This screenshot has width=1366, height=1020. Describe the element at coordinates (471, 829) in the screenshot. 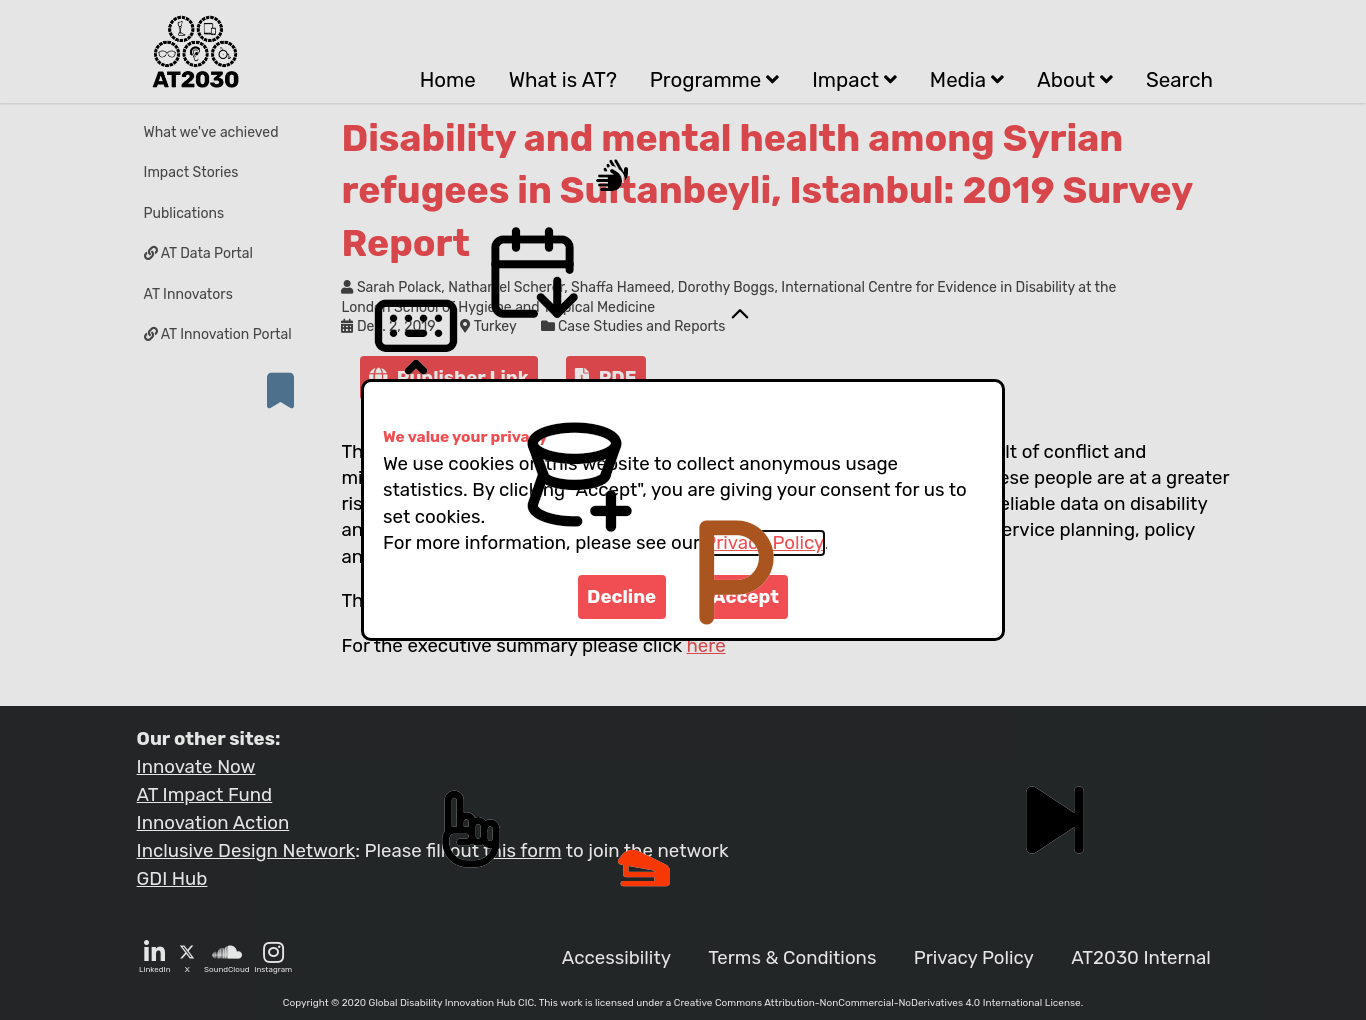

I see `tap to select or indicate something` at that location.